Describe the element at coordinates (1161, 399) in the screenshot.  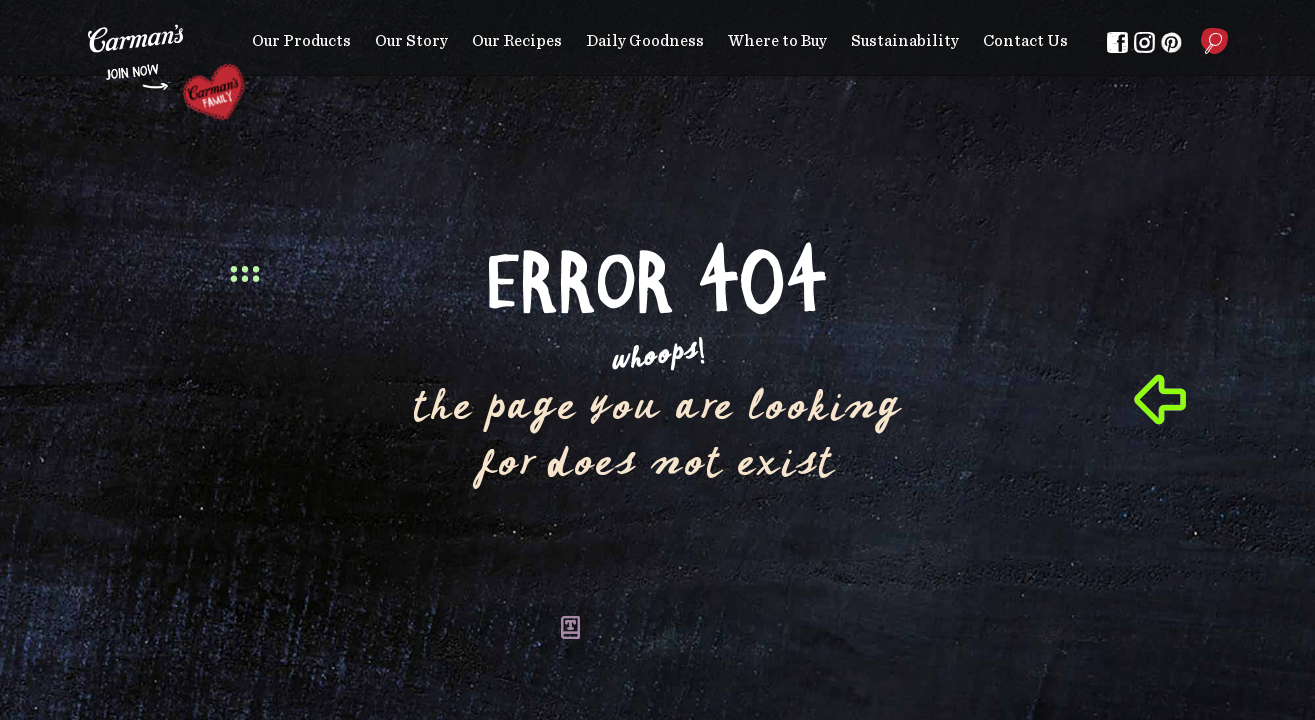
I see `go back to the previous screen` at that location.